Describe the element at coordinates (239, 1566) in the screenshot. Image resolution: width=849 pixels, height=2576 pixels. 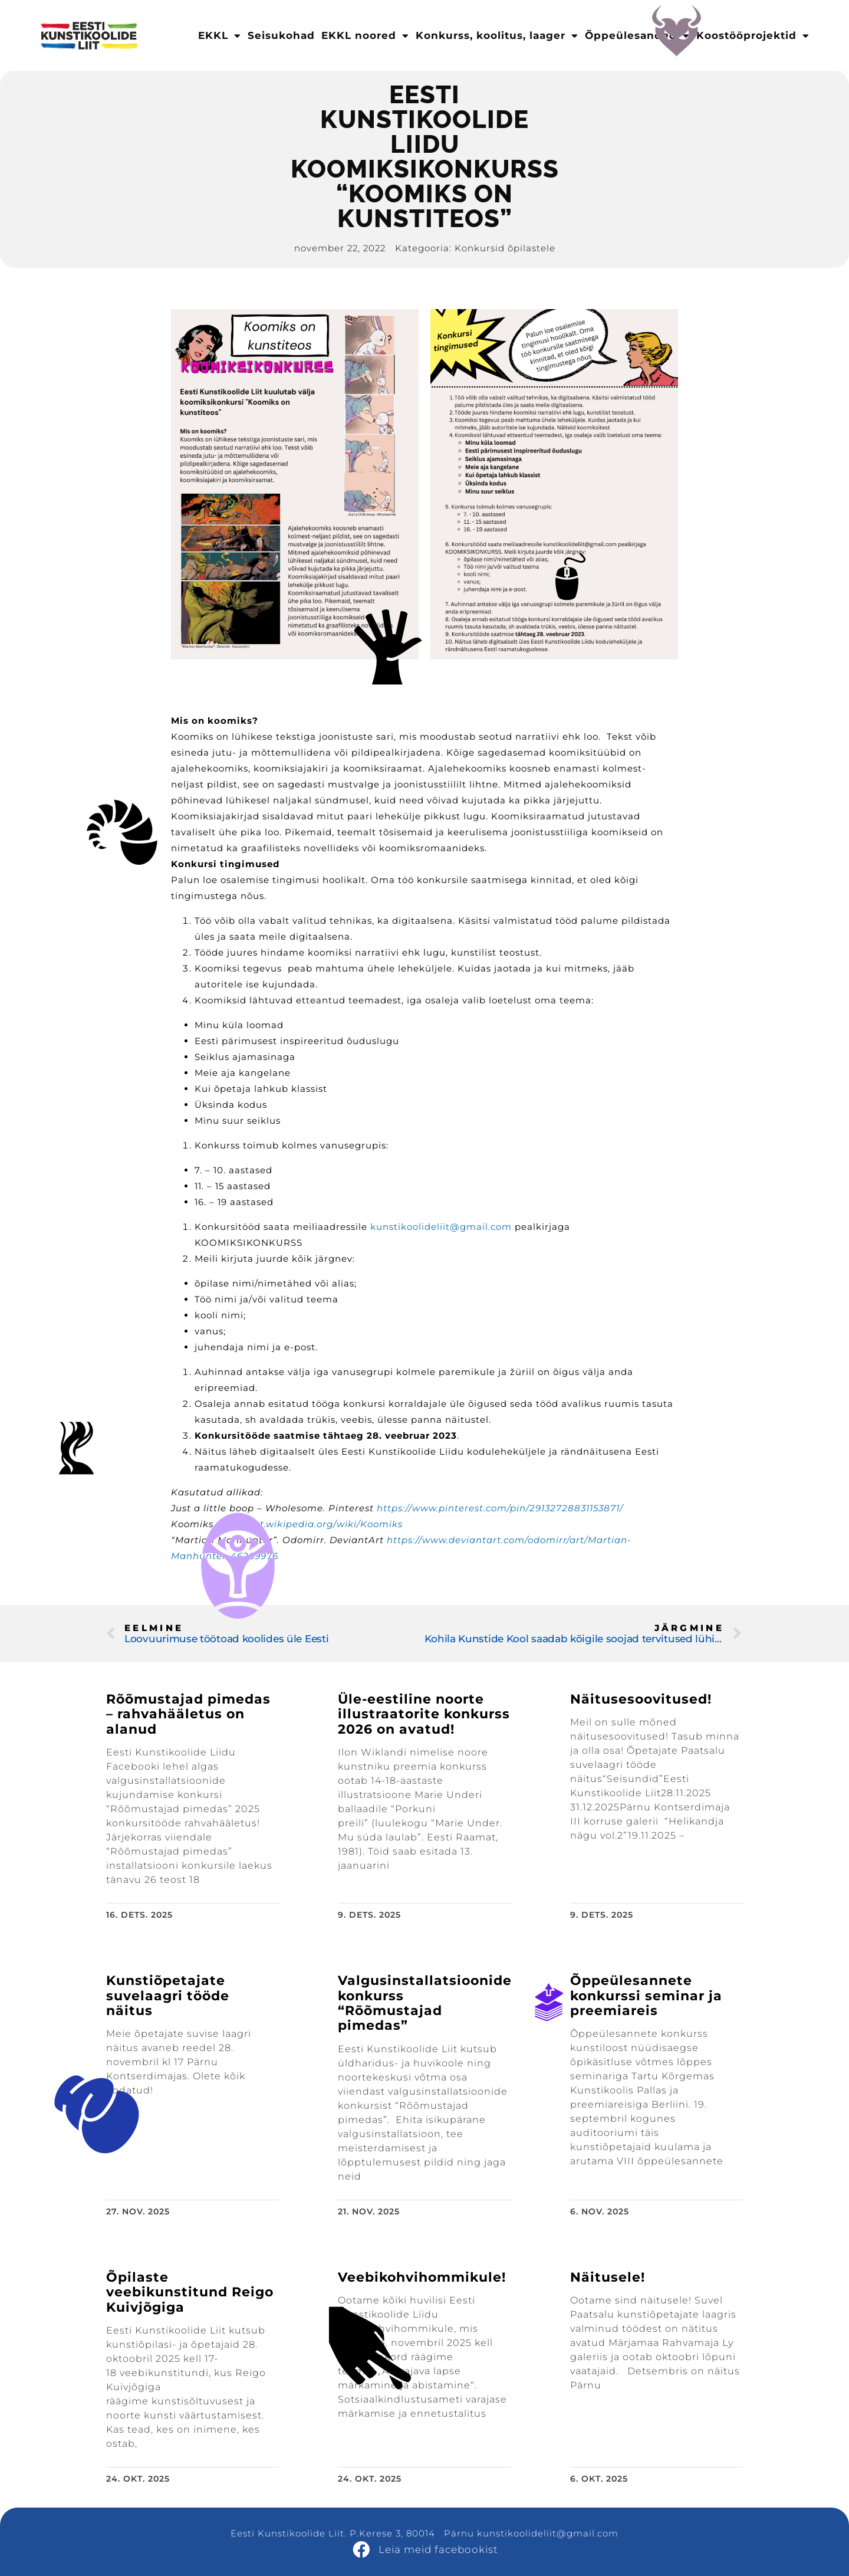
I see `activate mystical vision or special sight ability` at that location.